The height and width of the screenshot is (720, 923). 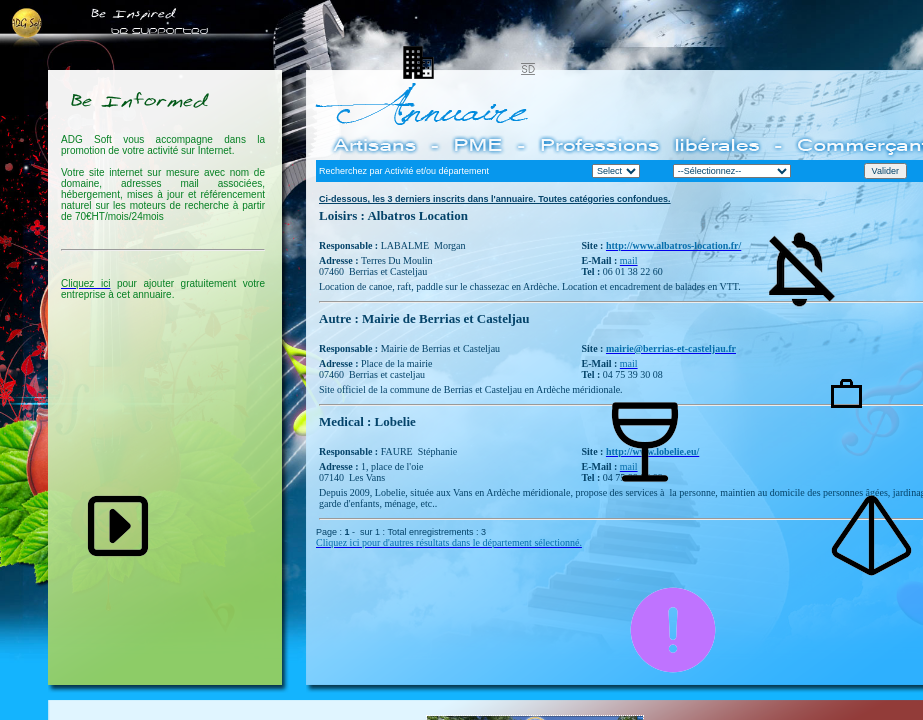 I want to click on indicates standard definition video quality, so click(x=528, y=69).